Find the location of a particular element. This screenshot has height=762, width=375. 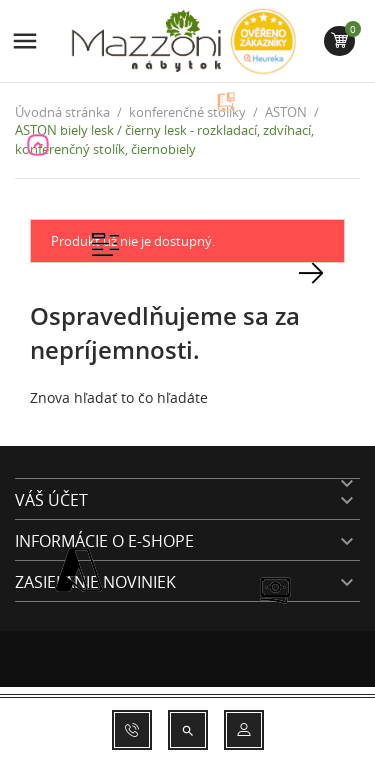

clone a repository is located at coordinates (225, 101).